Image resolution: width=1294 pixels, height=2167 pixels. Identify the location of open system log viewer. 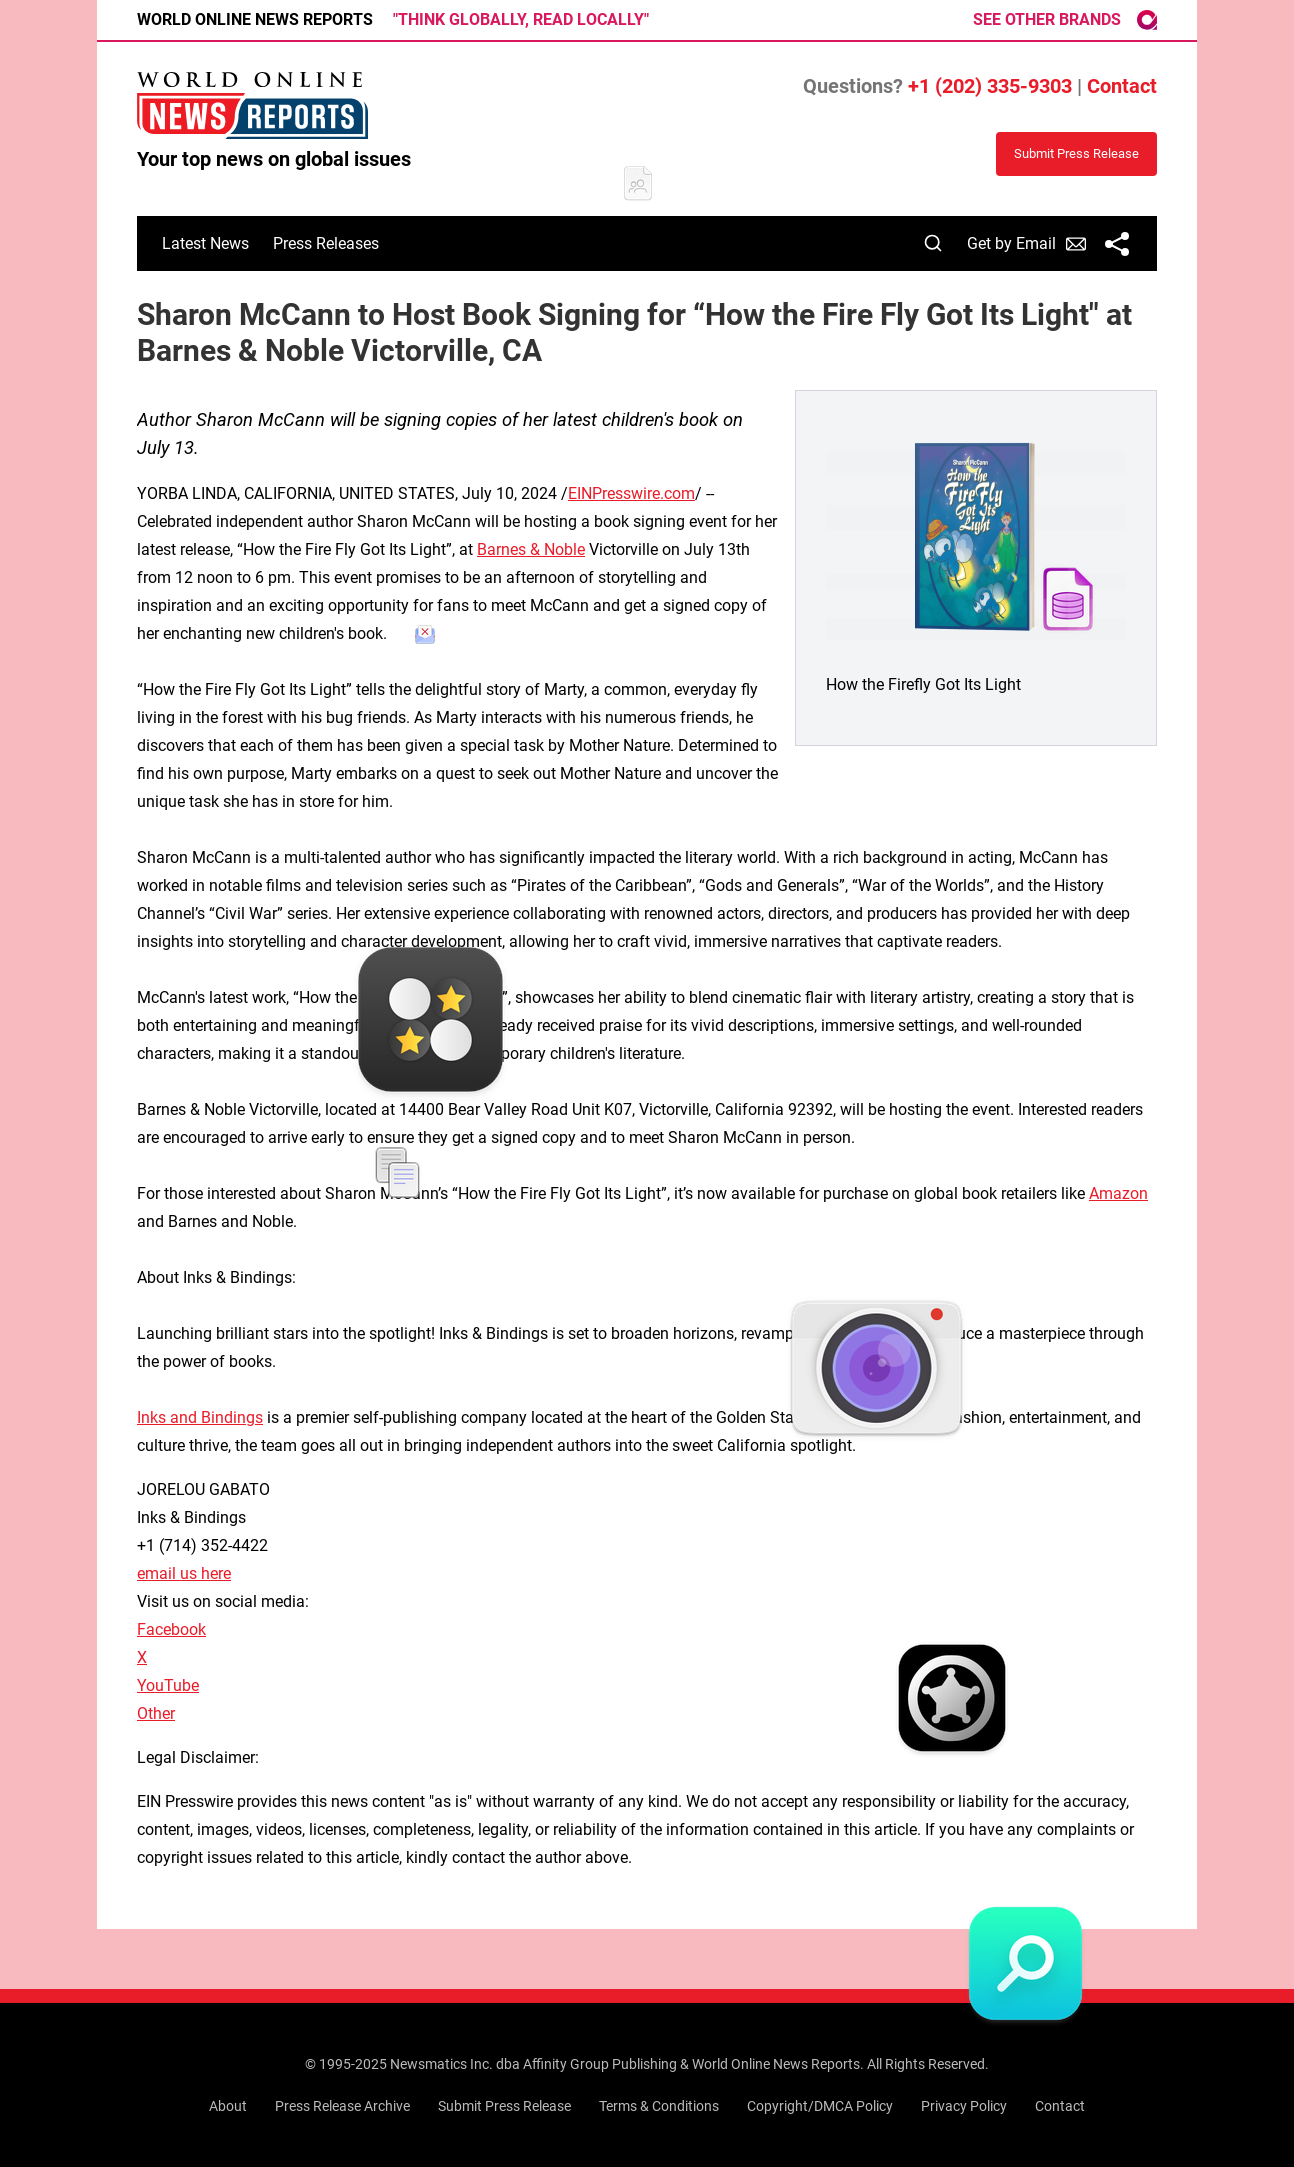
(1025, 1963).